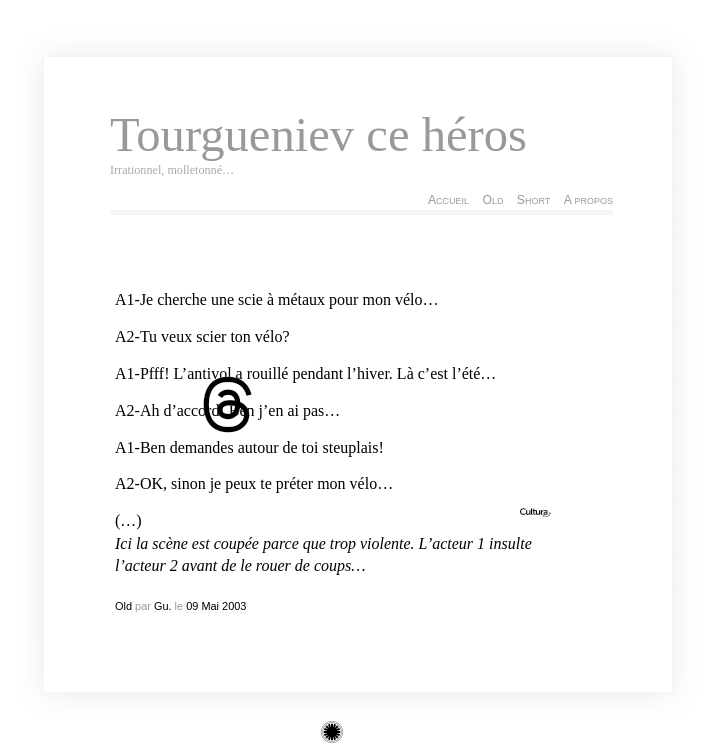 The width and height of the screenshot is (723, 749). Describe the element at coordinates (535, 512) in the screenshot. I see `navigate to the Cultura website or app` at that location.